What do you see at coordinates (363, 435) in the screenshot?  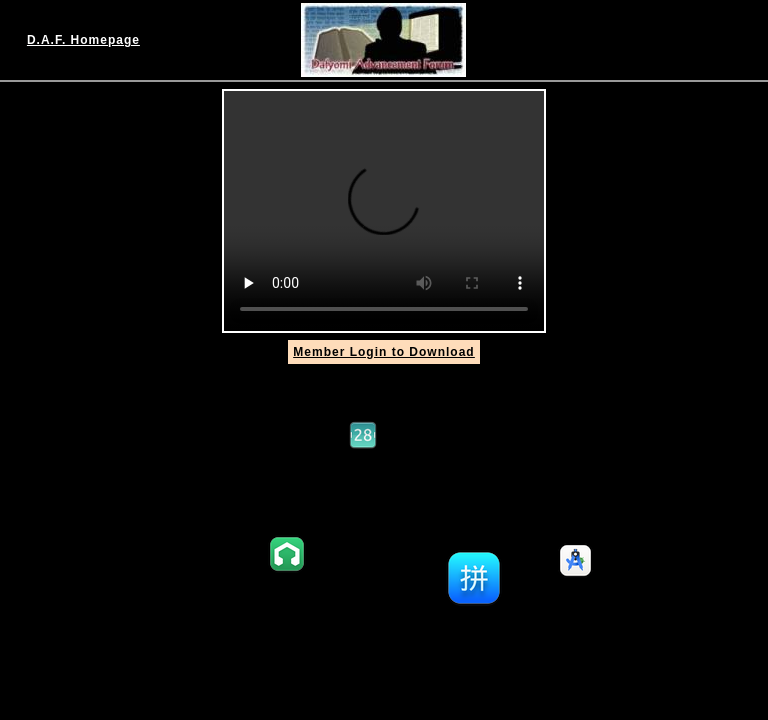 I see `open the calendar app` at bounding box center [363, 435].